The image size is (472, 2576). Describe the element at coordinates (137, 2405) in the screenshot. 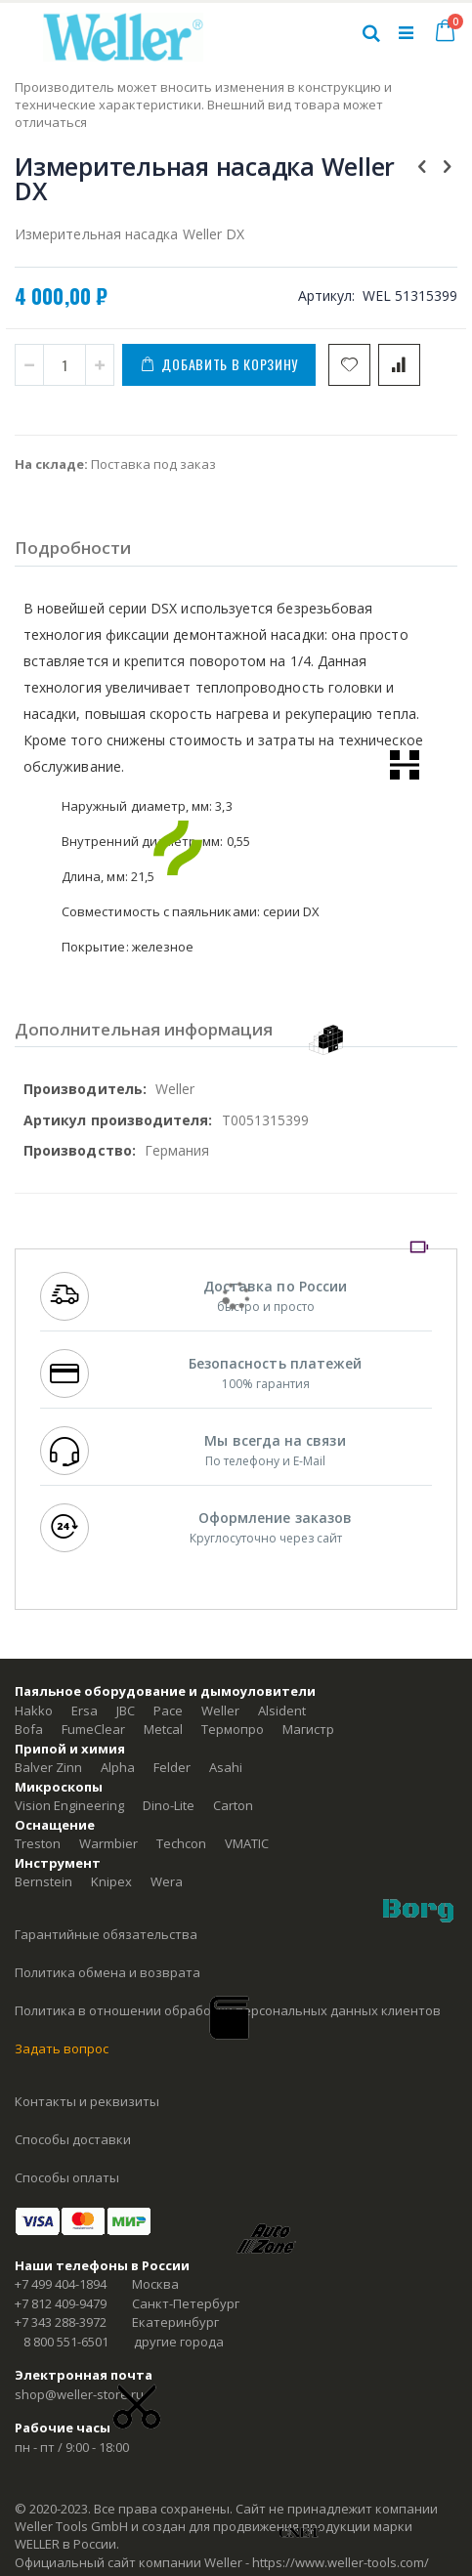

I see `cut selected content` at that location.